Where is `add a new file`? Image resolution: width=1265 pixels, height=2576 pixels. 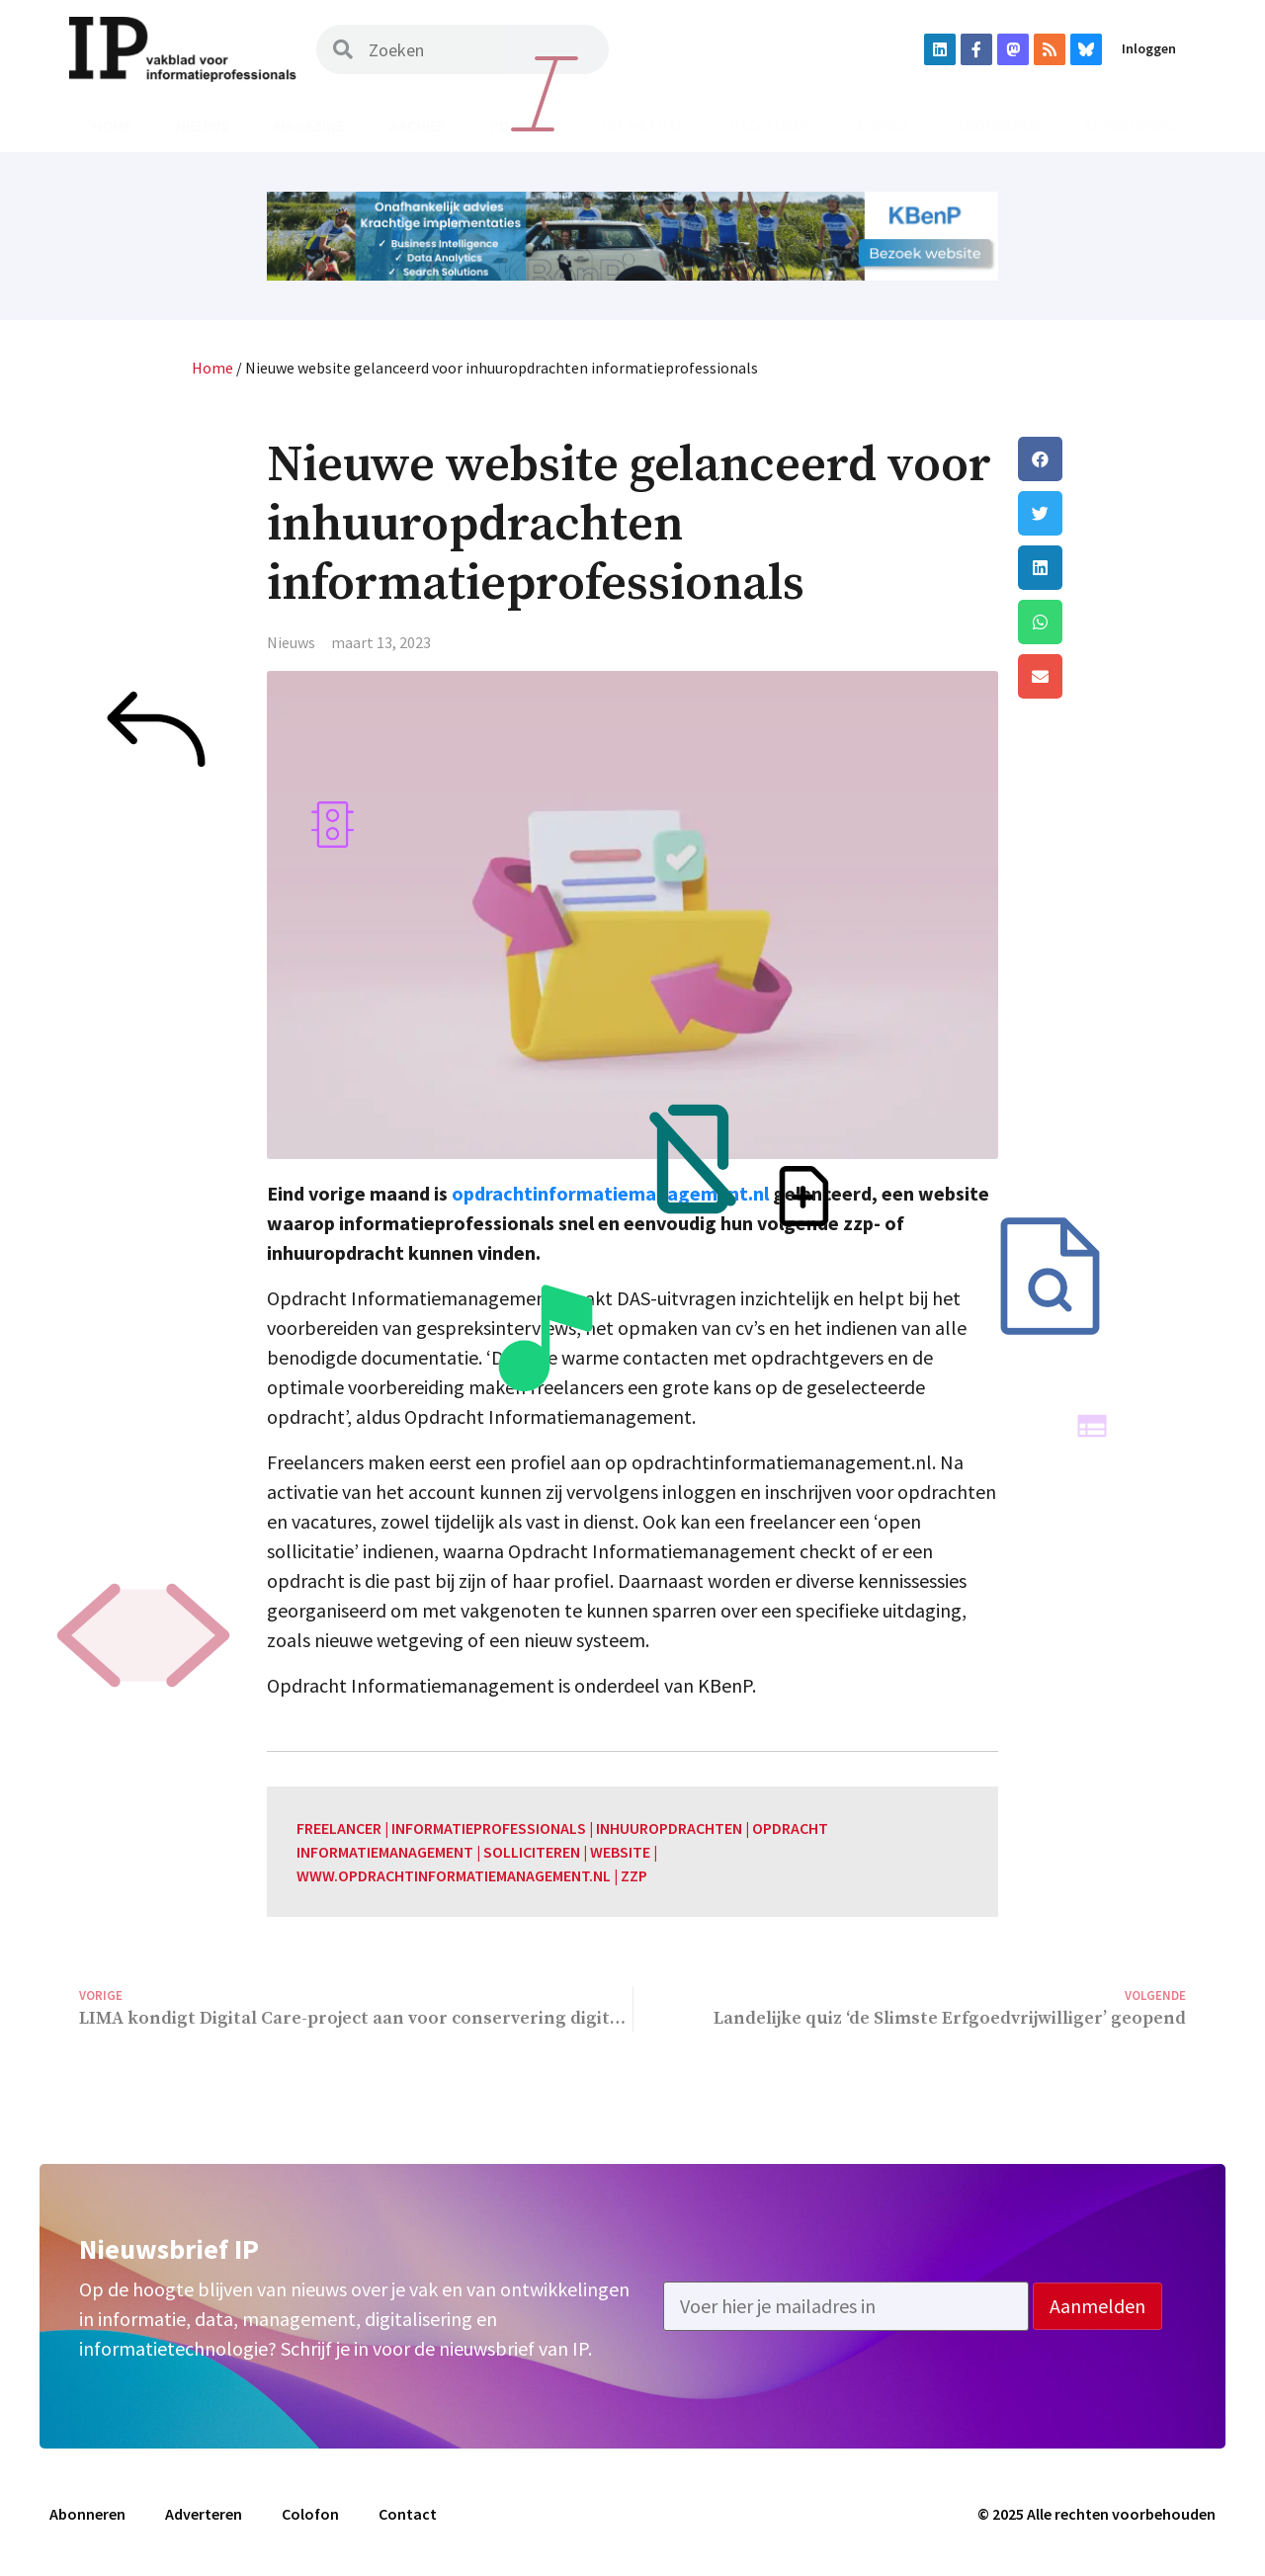 add a new file is located at coordinates (801, 1196).